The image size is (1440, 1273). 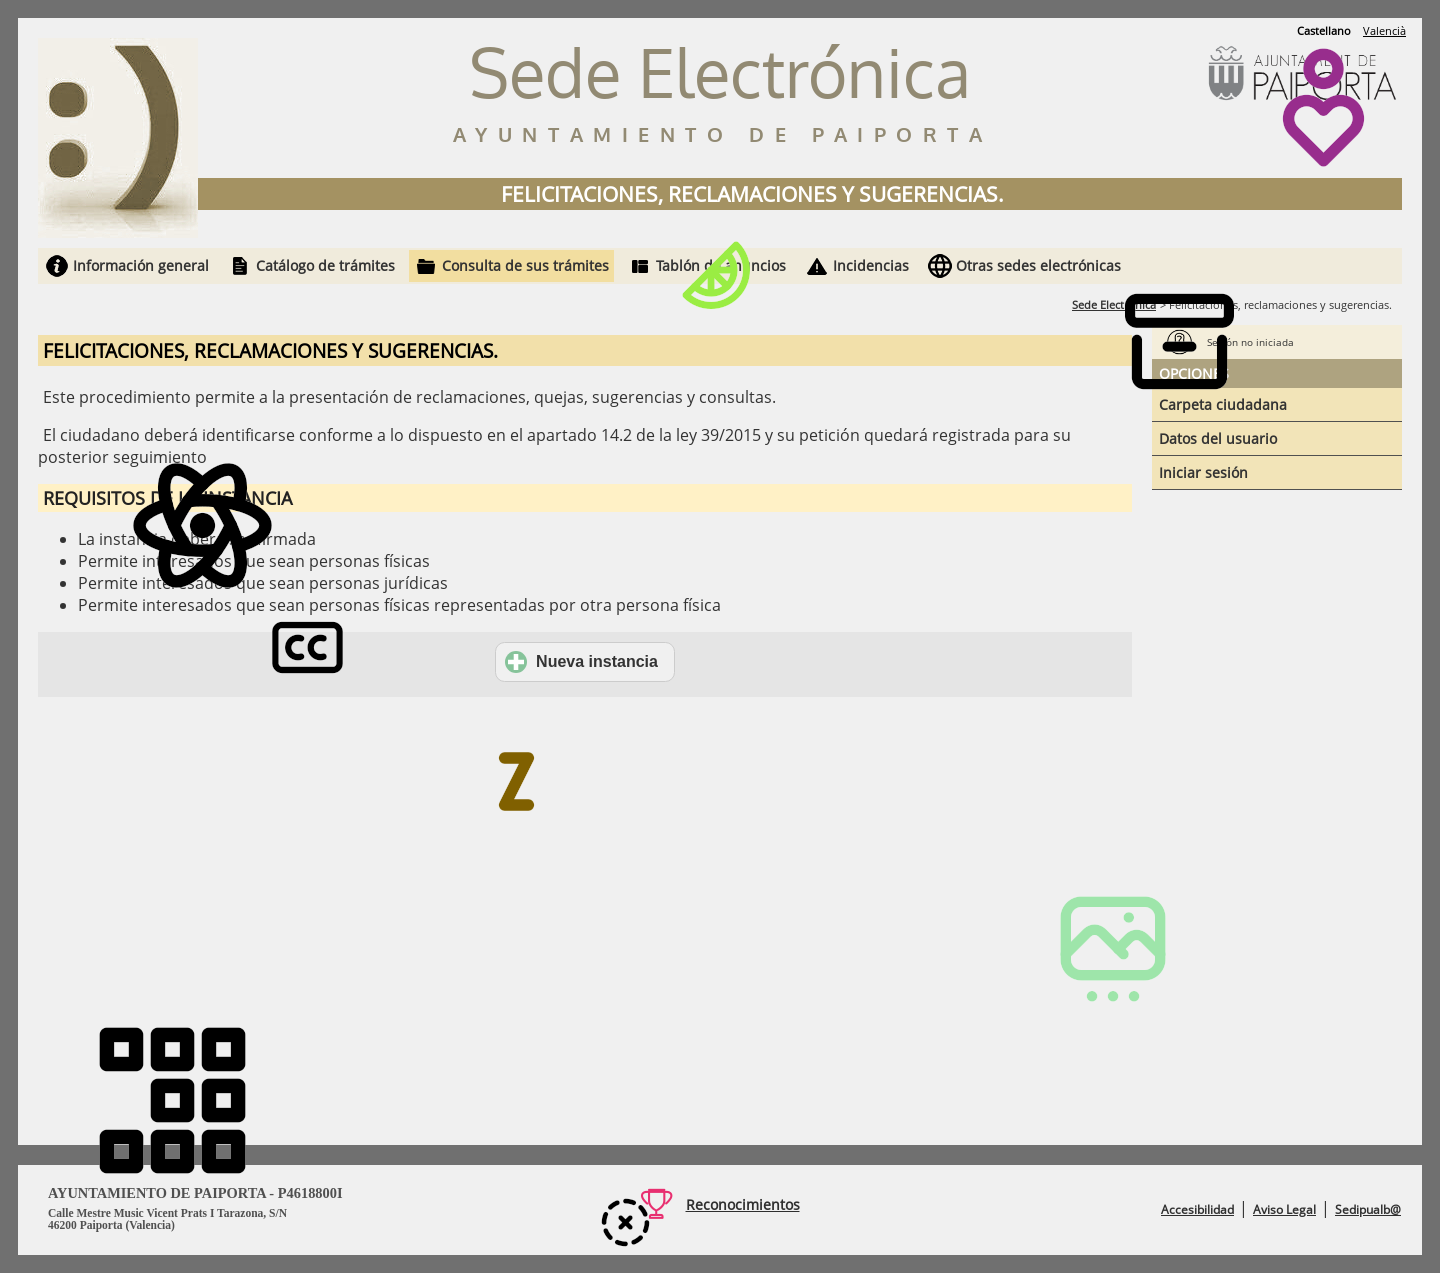 What do you see at coordinates (716, 275) in the screenshot?
I see `indicates fresh or citrus-related content` at bounding box center [716, 275].